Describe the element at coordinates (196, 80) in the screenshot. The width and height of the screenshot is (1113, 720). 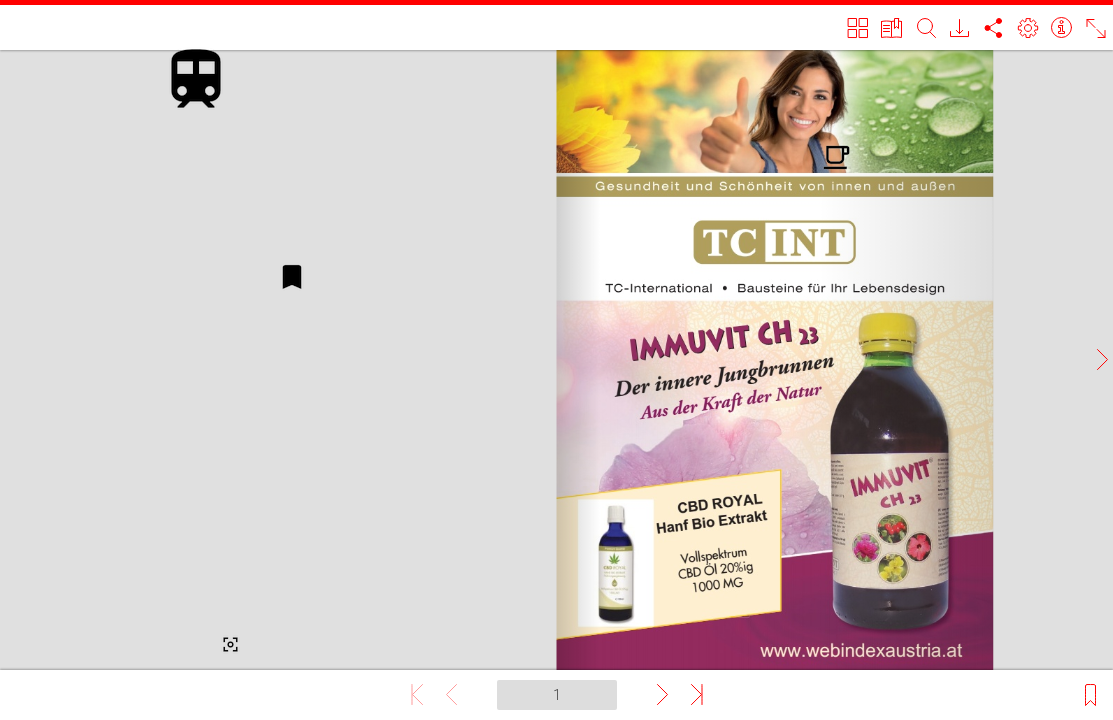
I see `view train schedules or routes` at that location.